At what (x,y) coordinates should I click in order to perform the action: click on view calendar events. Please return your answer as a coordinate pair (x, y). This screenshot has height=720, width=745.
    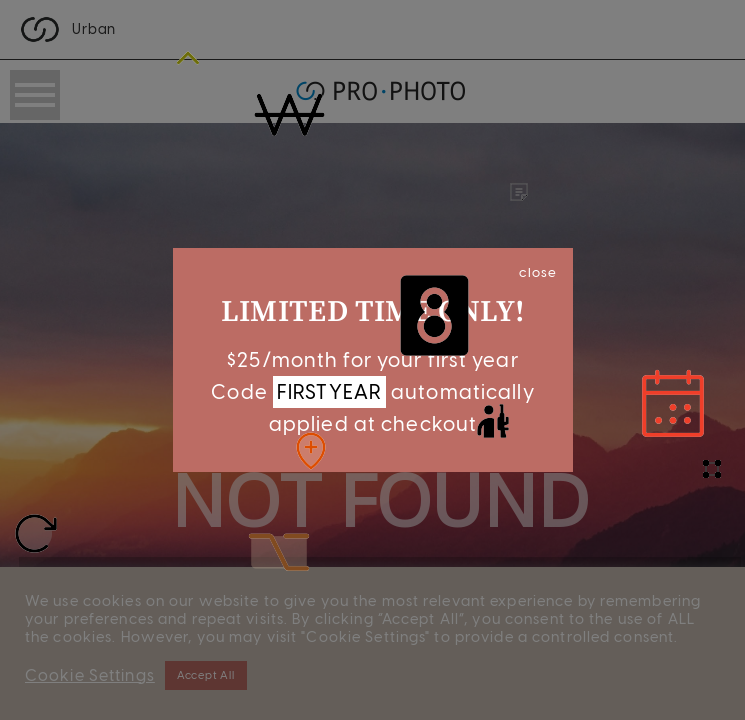
    Looking at the image, I should click on (673, 406).